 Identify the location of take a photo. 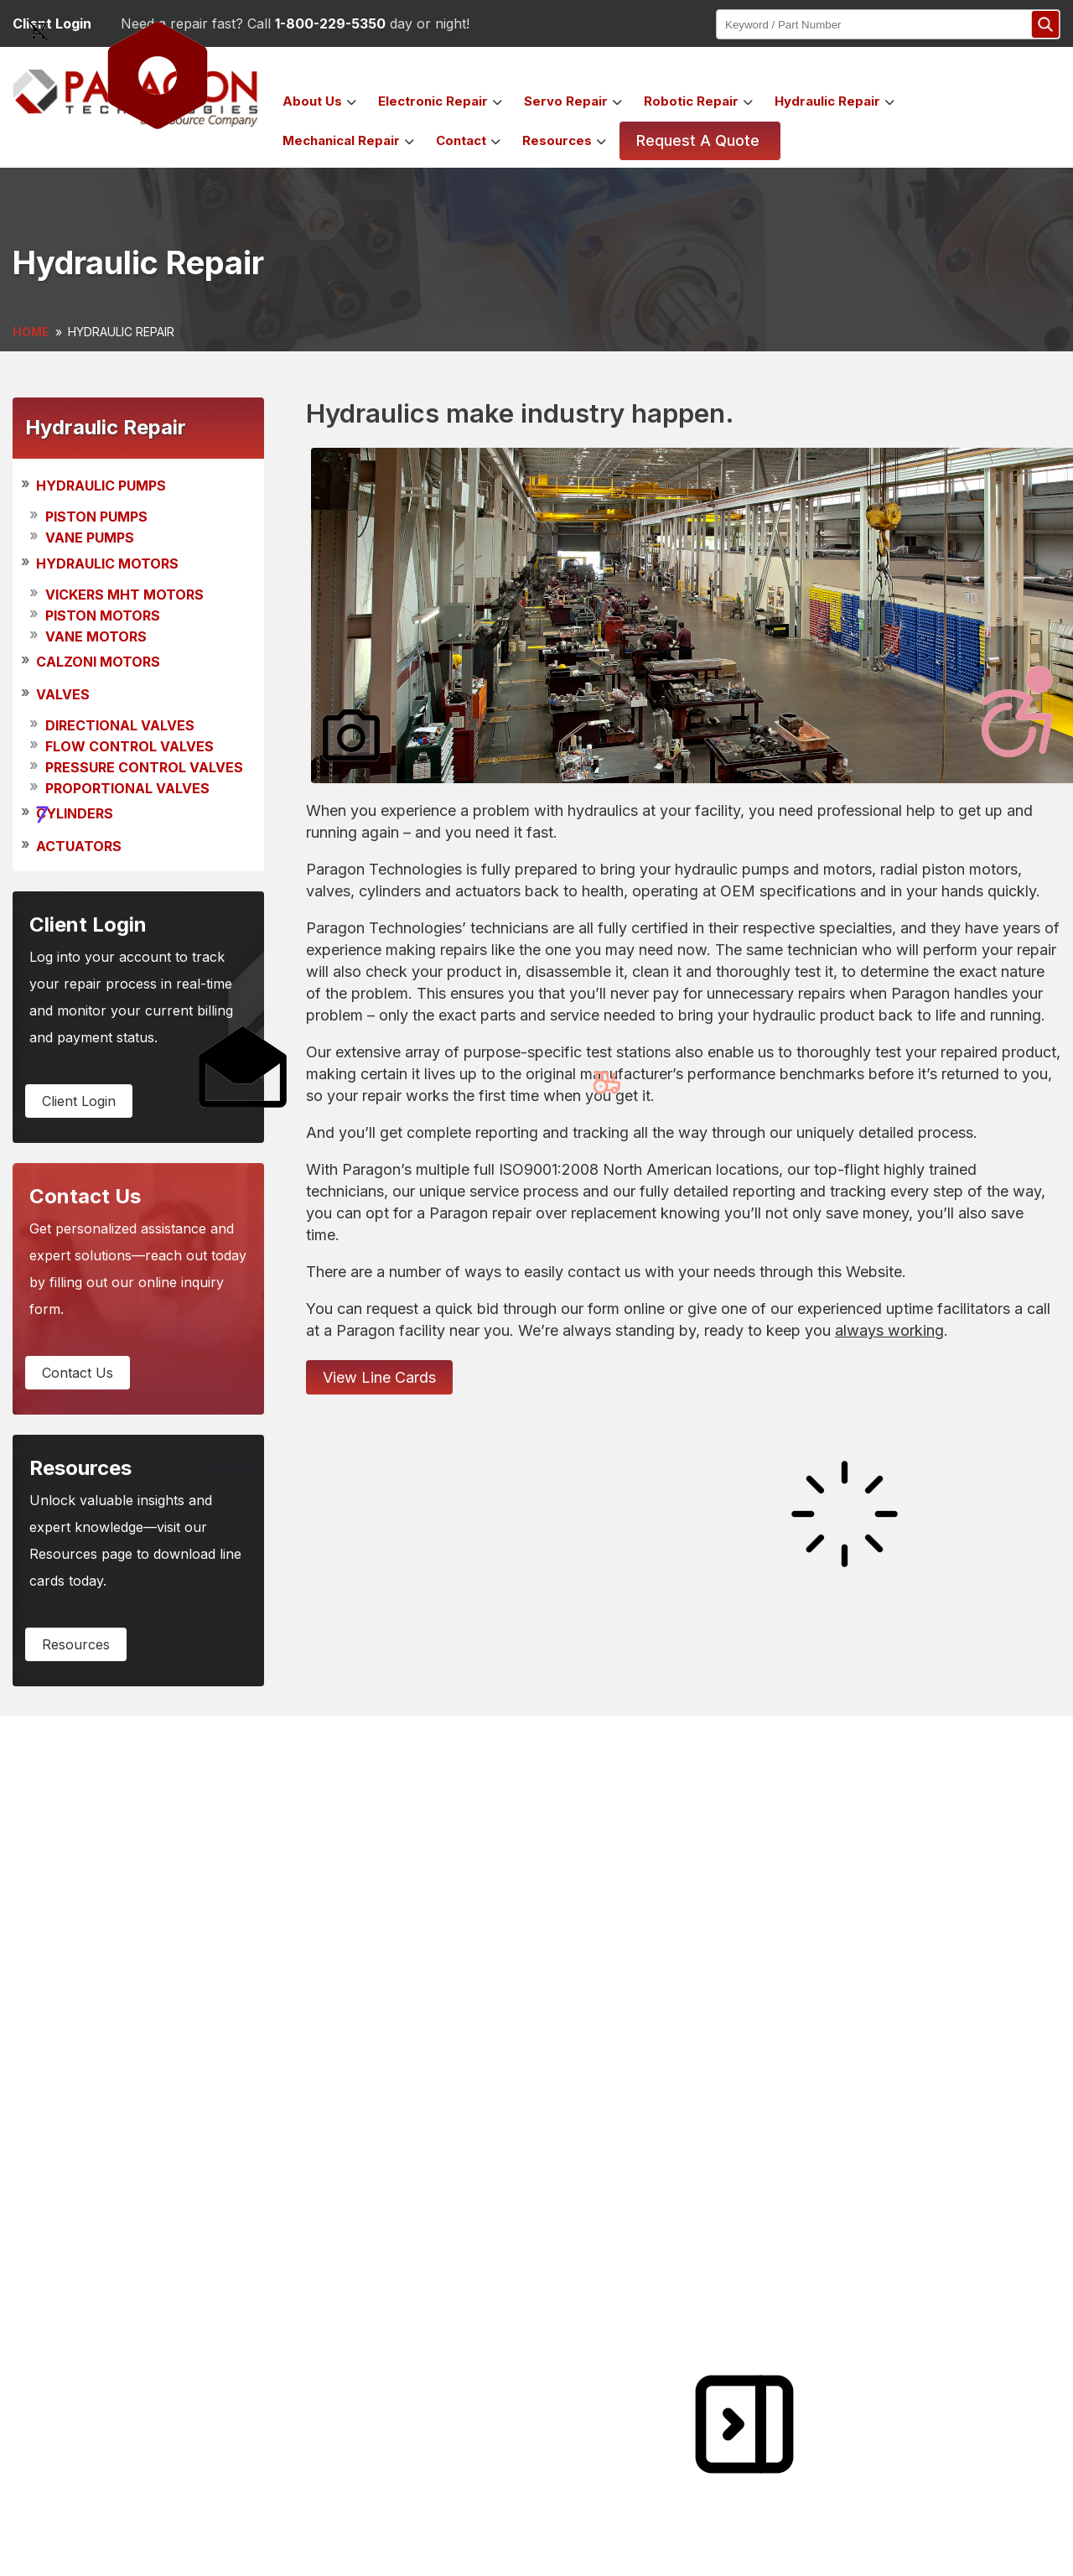
(351, 738).